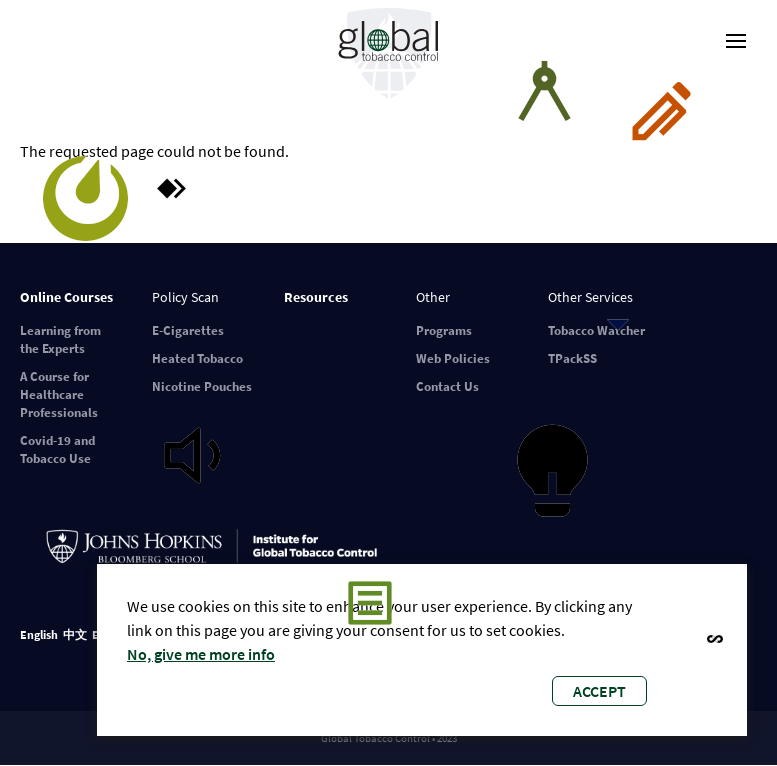 Image resolution: width=777 pixels, height=766 pixels. What do you see at coordinates (552, 468) in the screenshot?
I see `access tips or helpful suggestions` at bounding box center [552, 468].